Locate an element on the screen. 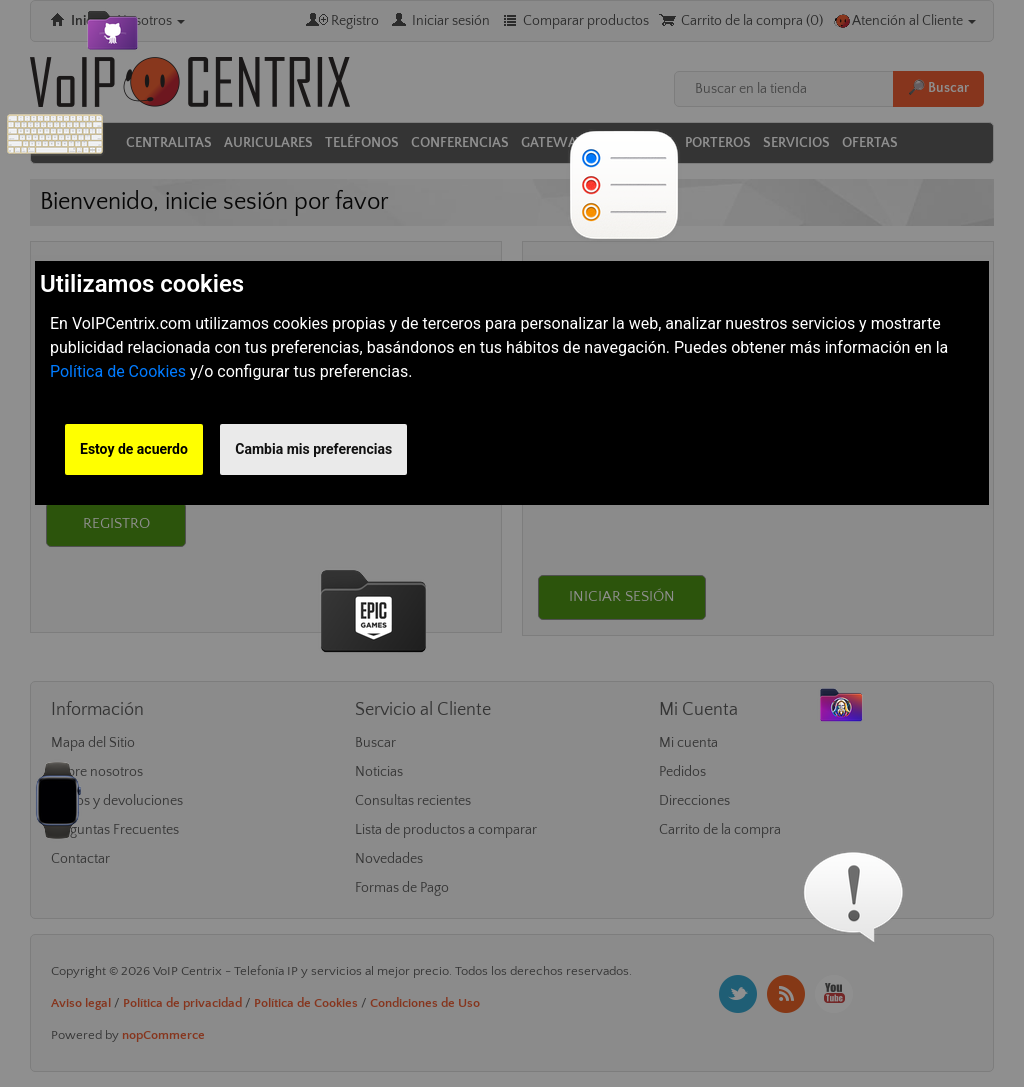 Image resolution: width=1024 pixels, height=1087 pixels. apple watch series 6 device icon is located at coordinates (57, 800).